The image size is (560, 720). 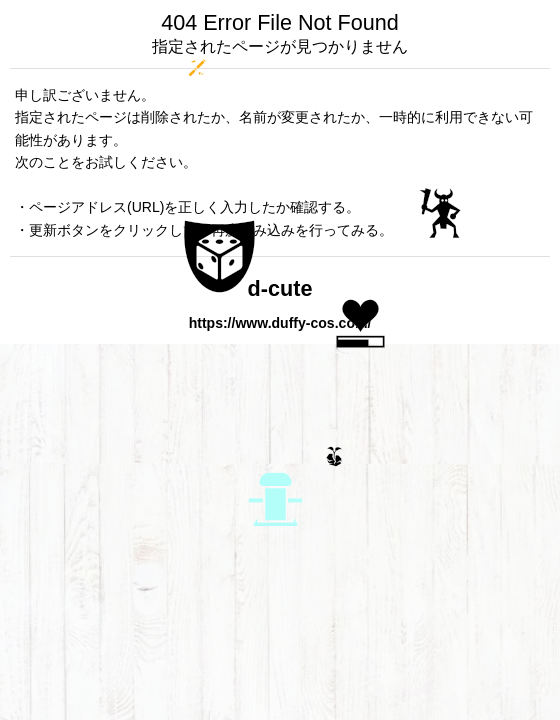 What do you see at coordinates (275, 498) in the screenshot?
I see `indicates a docking or mooring point in a nautical game` at bounding box center [275, 498].